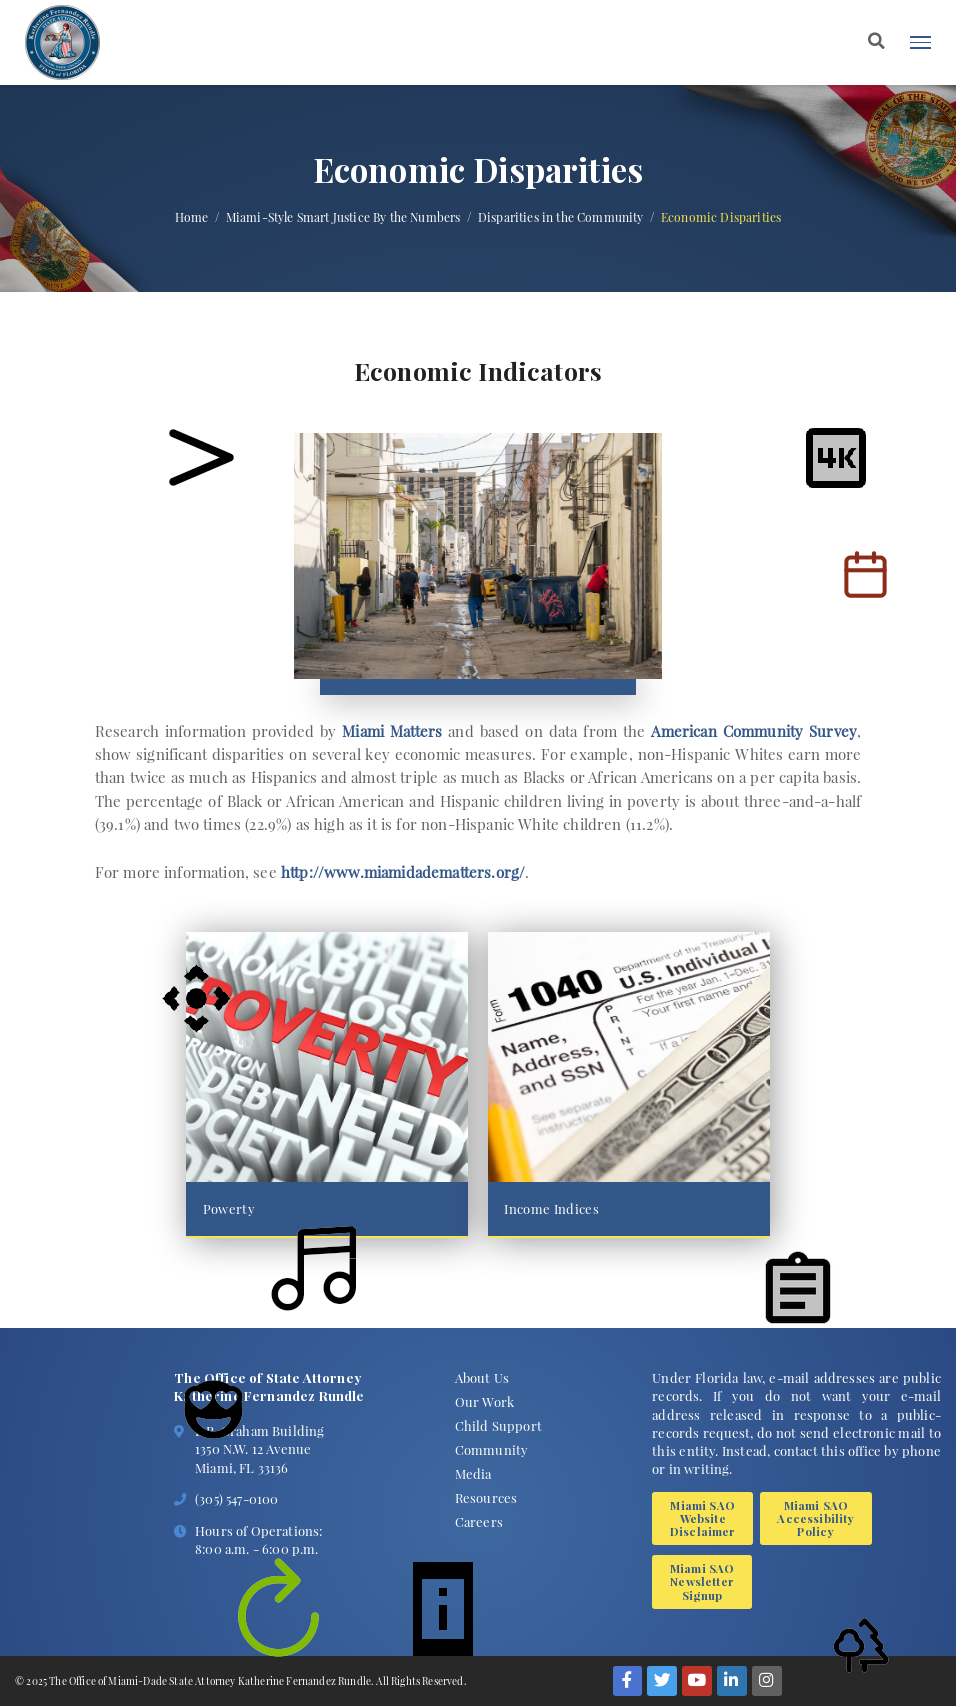 This screenshot has width=956, height=1706. I want to click on view parks or natural areas nearby, so click(862, 1644).